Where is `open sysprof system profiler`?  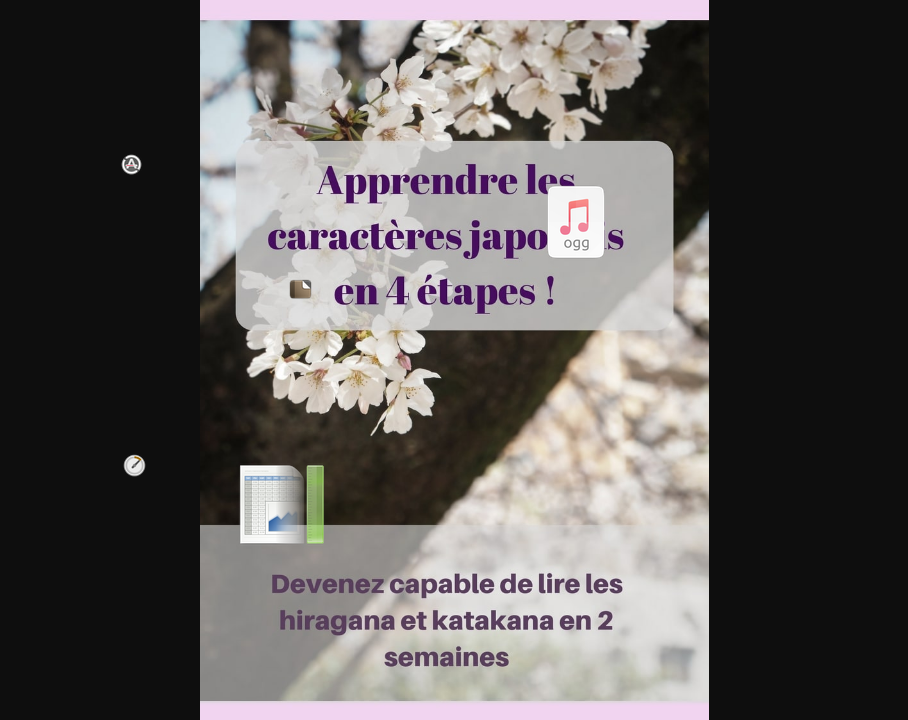
open sysprof system profiler is located at coordinates (134, 465).